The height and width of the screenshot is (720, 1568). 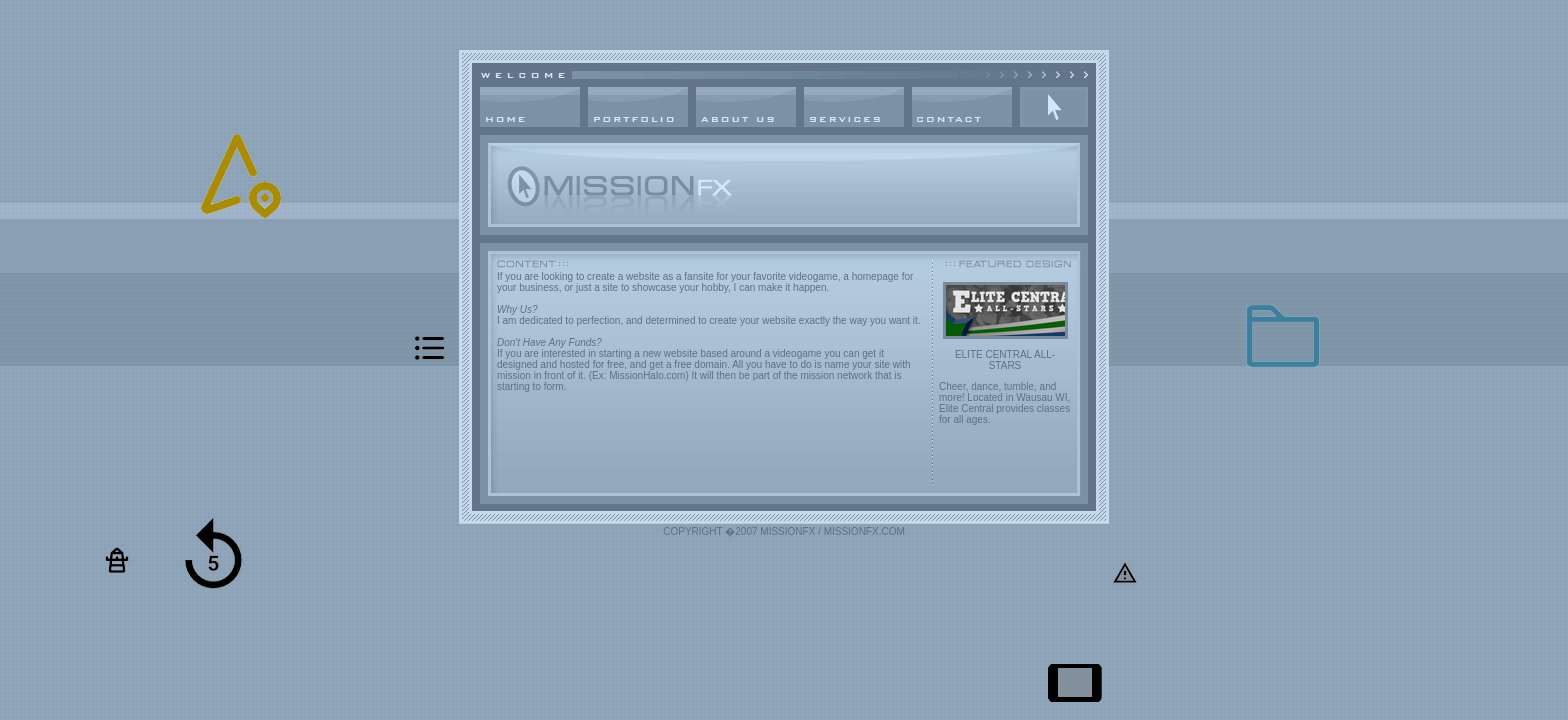 I want to click on switch to tablet view or layout, so click(x=1075, y=683).